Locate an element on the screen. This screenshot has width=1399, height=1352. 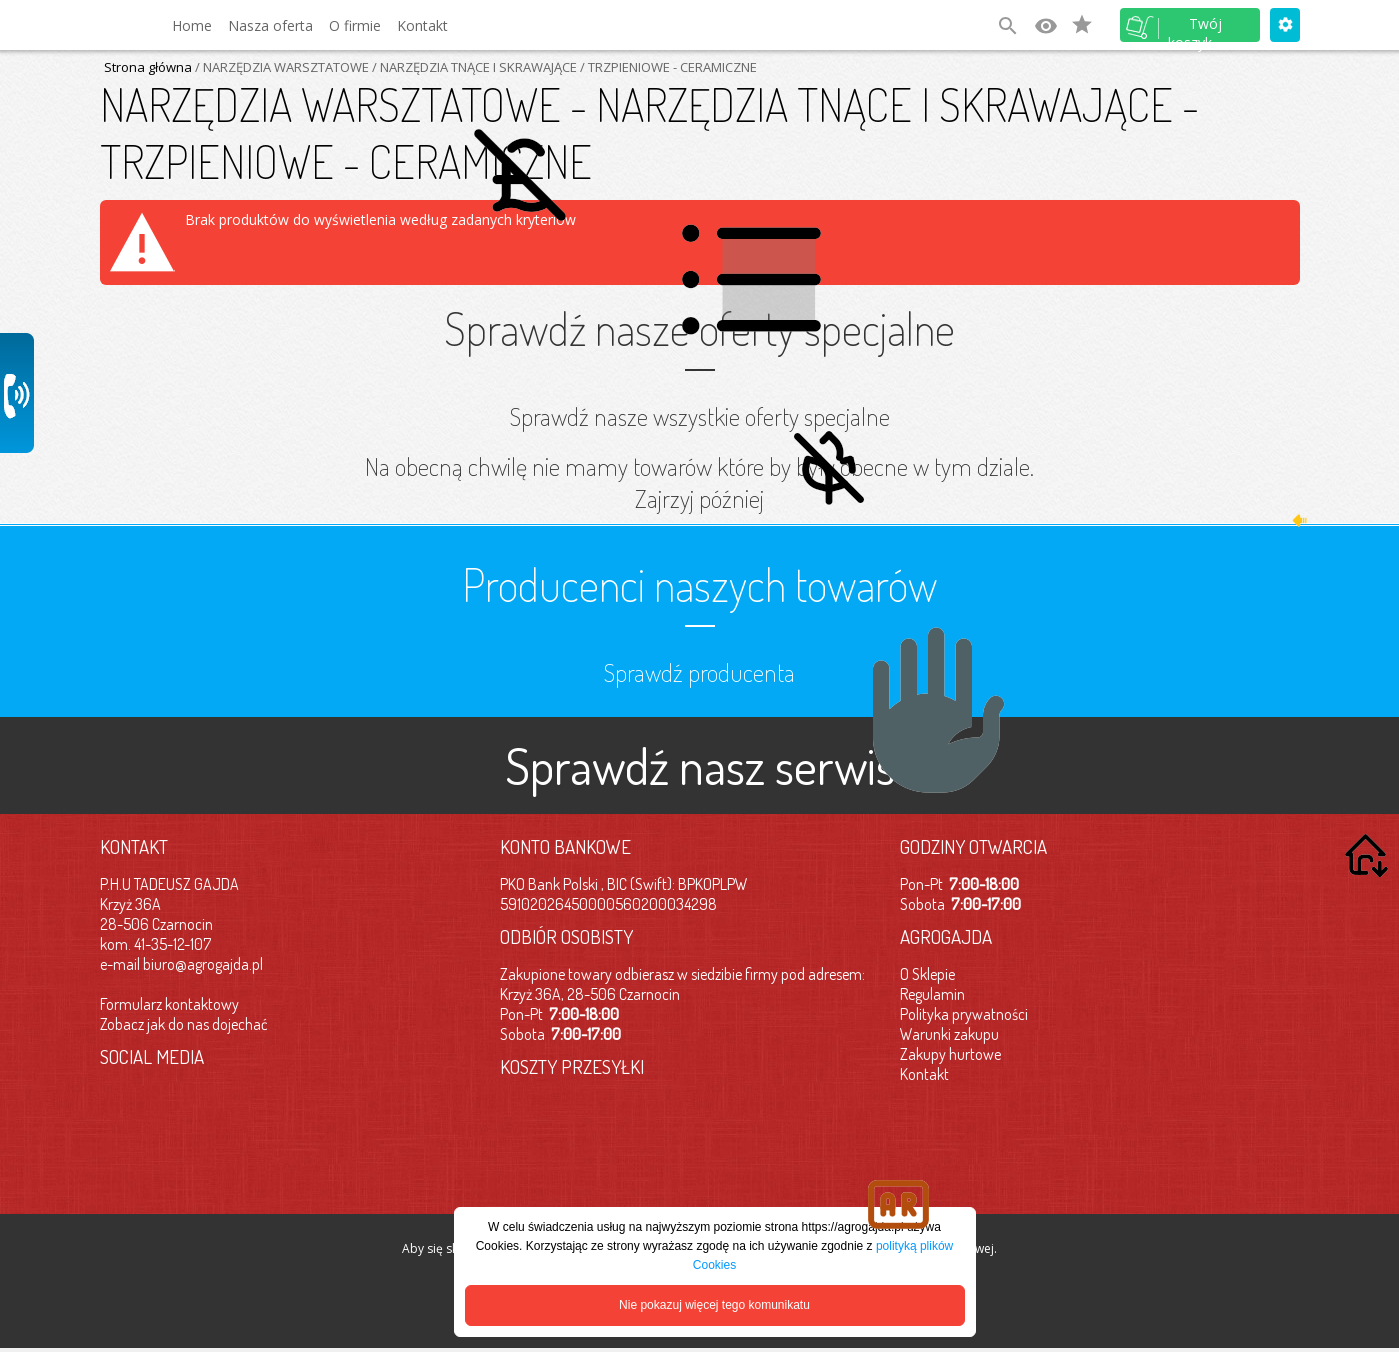
indicates british pound payment unavailable is located at coordinates (520, 175).